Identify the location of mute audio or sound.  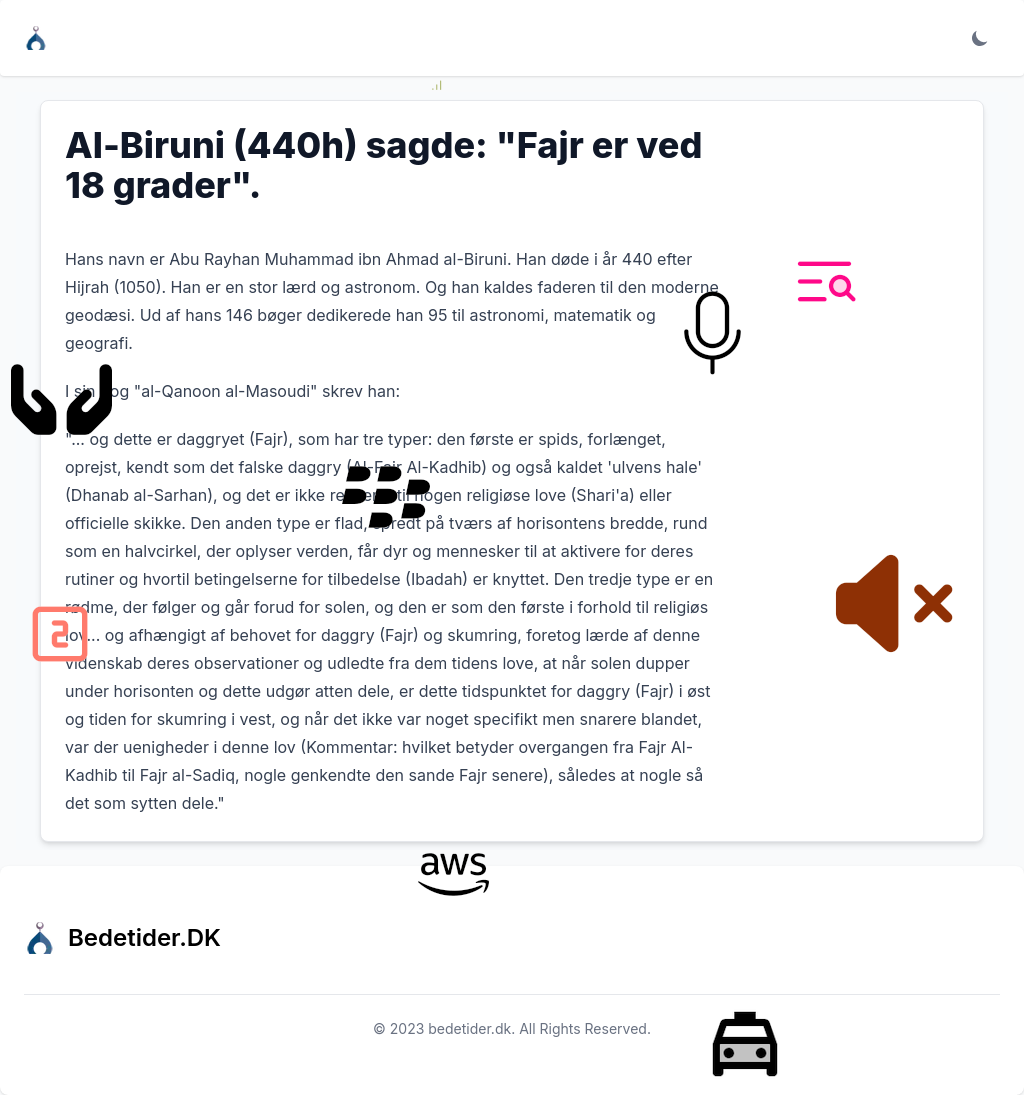
(898, 603).